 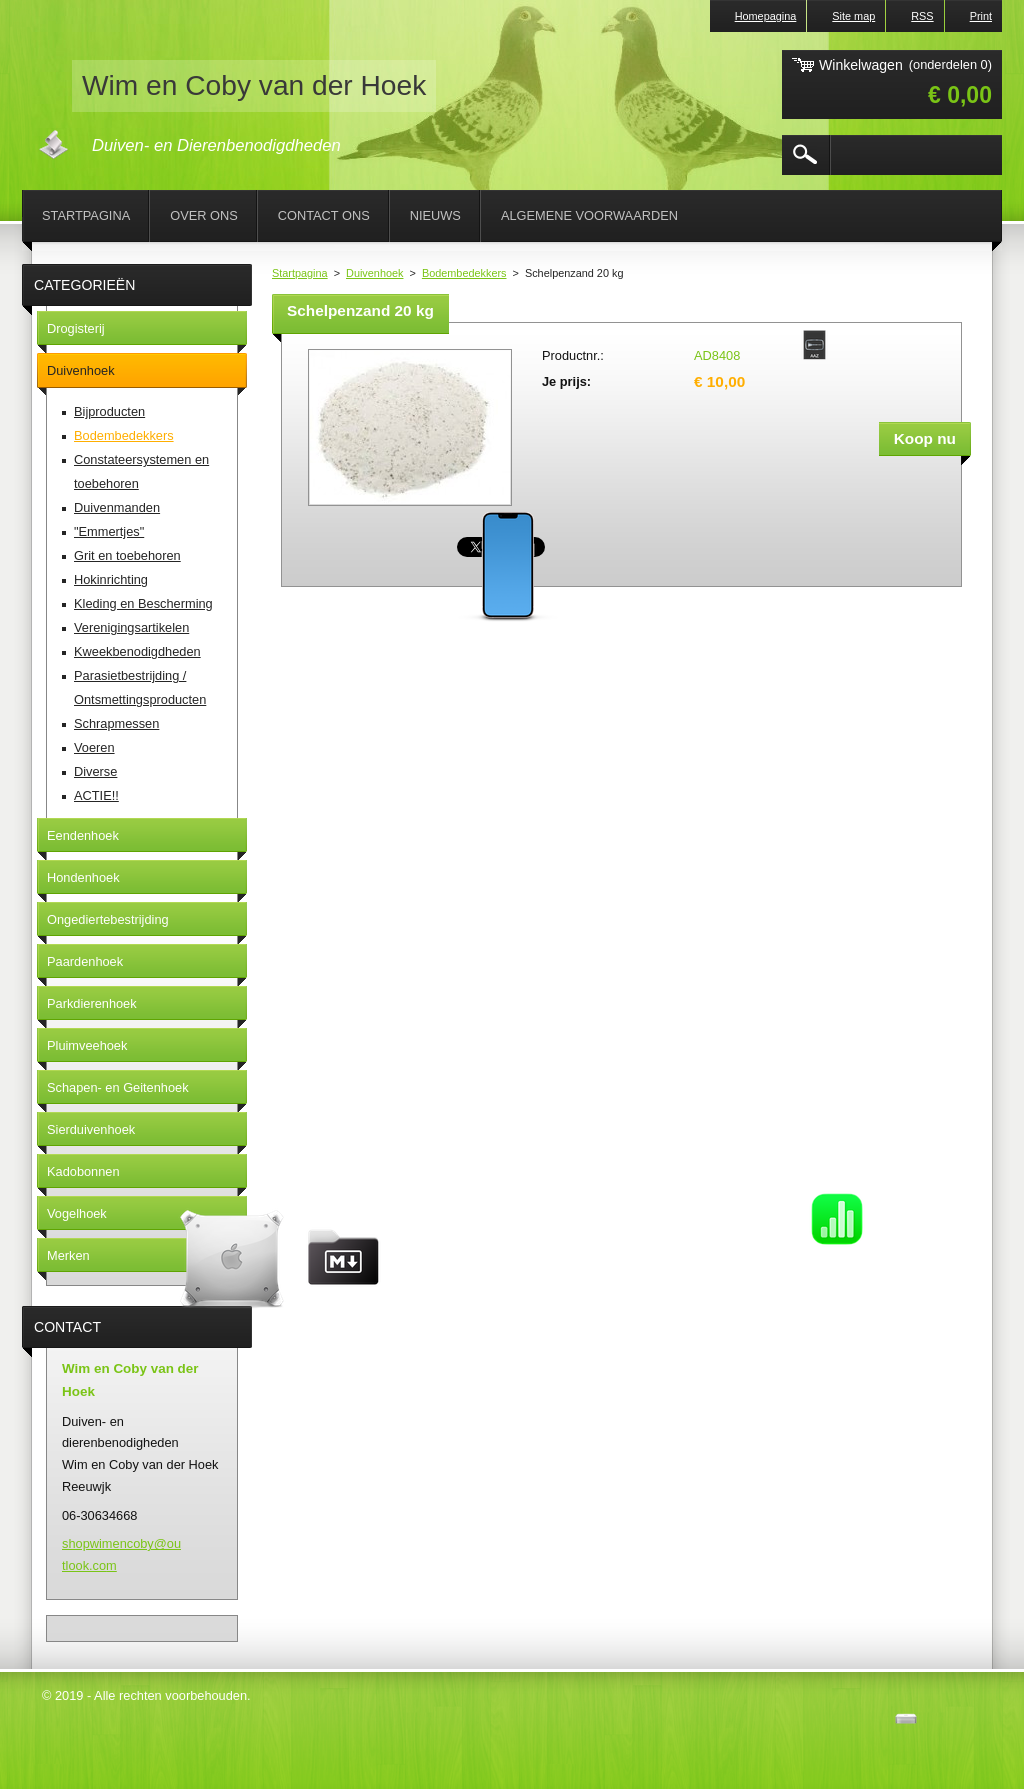 What do you see at coordinates (906, 1717) in the screenshot?
I see `represents a mac mini device in system settings` at bounding box center [906, 1717].